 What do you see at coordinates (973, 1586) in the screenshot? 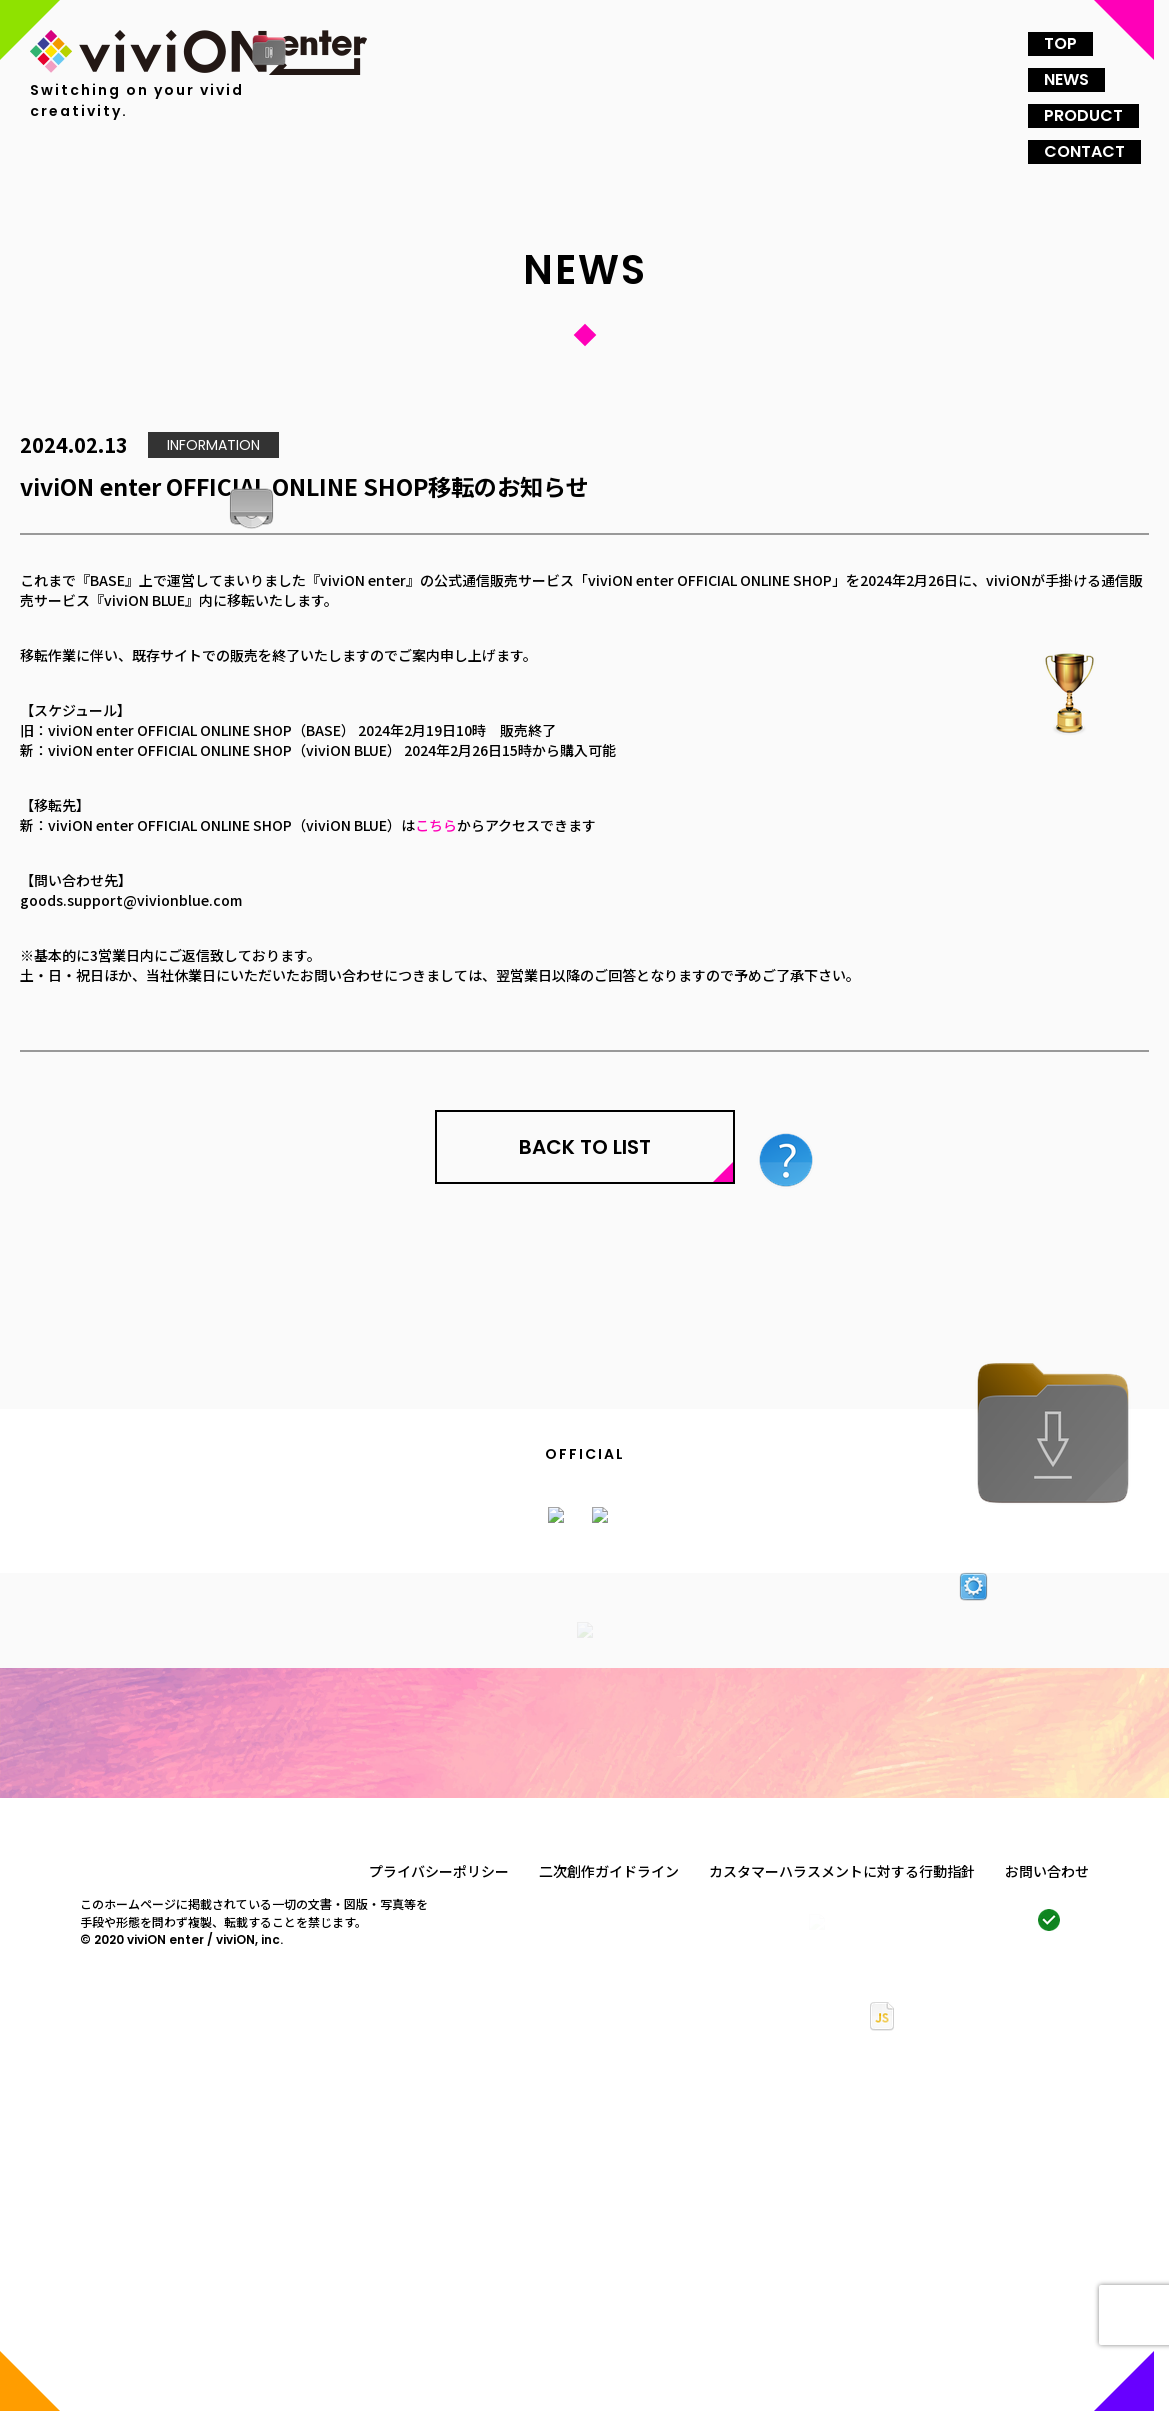
I see `access system application settings` at bounding box center [973, 1586].